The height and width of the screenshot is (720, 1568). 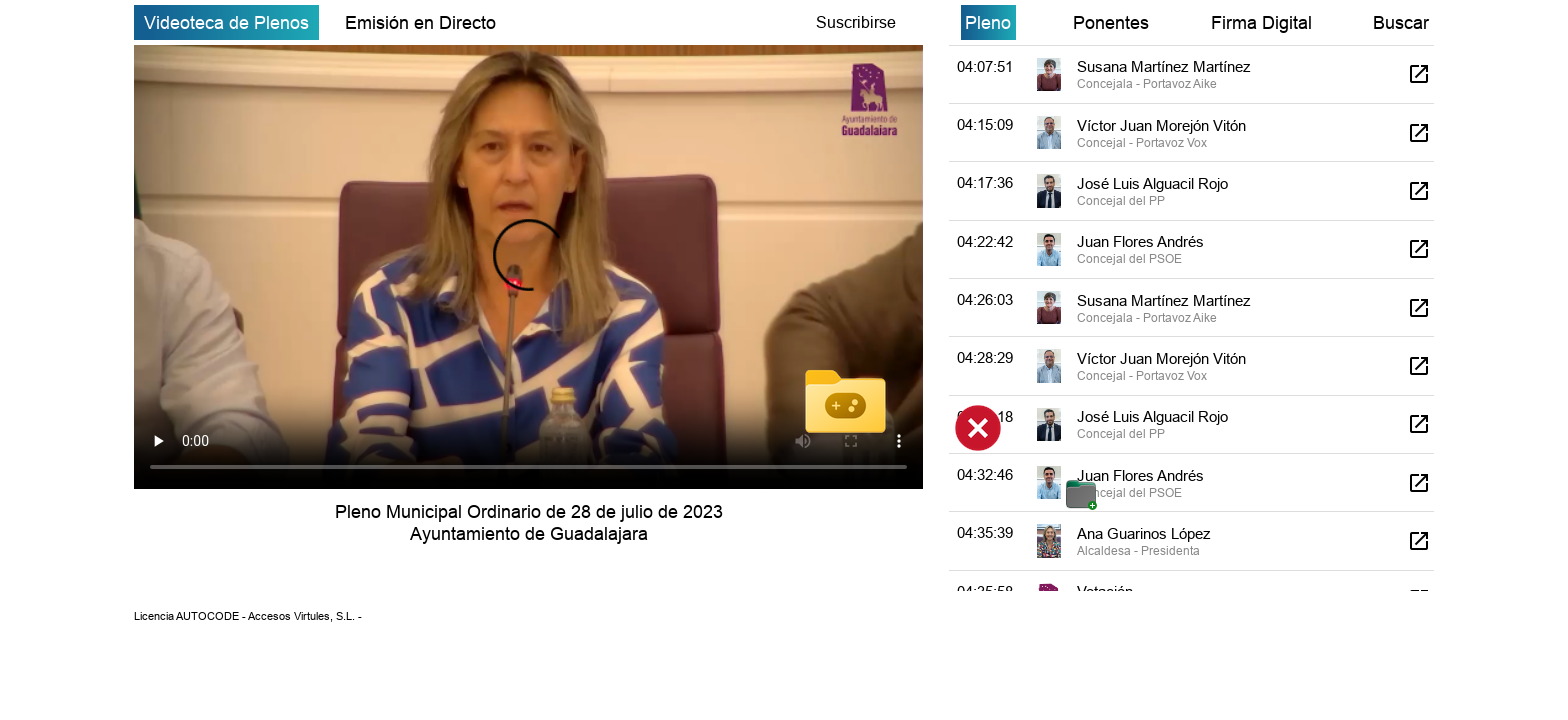 I want to click on create a new folder, so click(x=1081, y=494).